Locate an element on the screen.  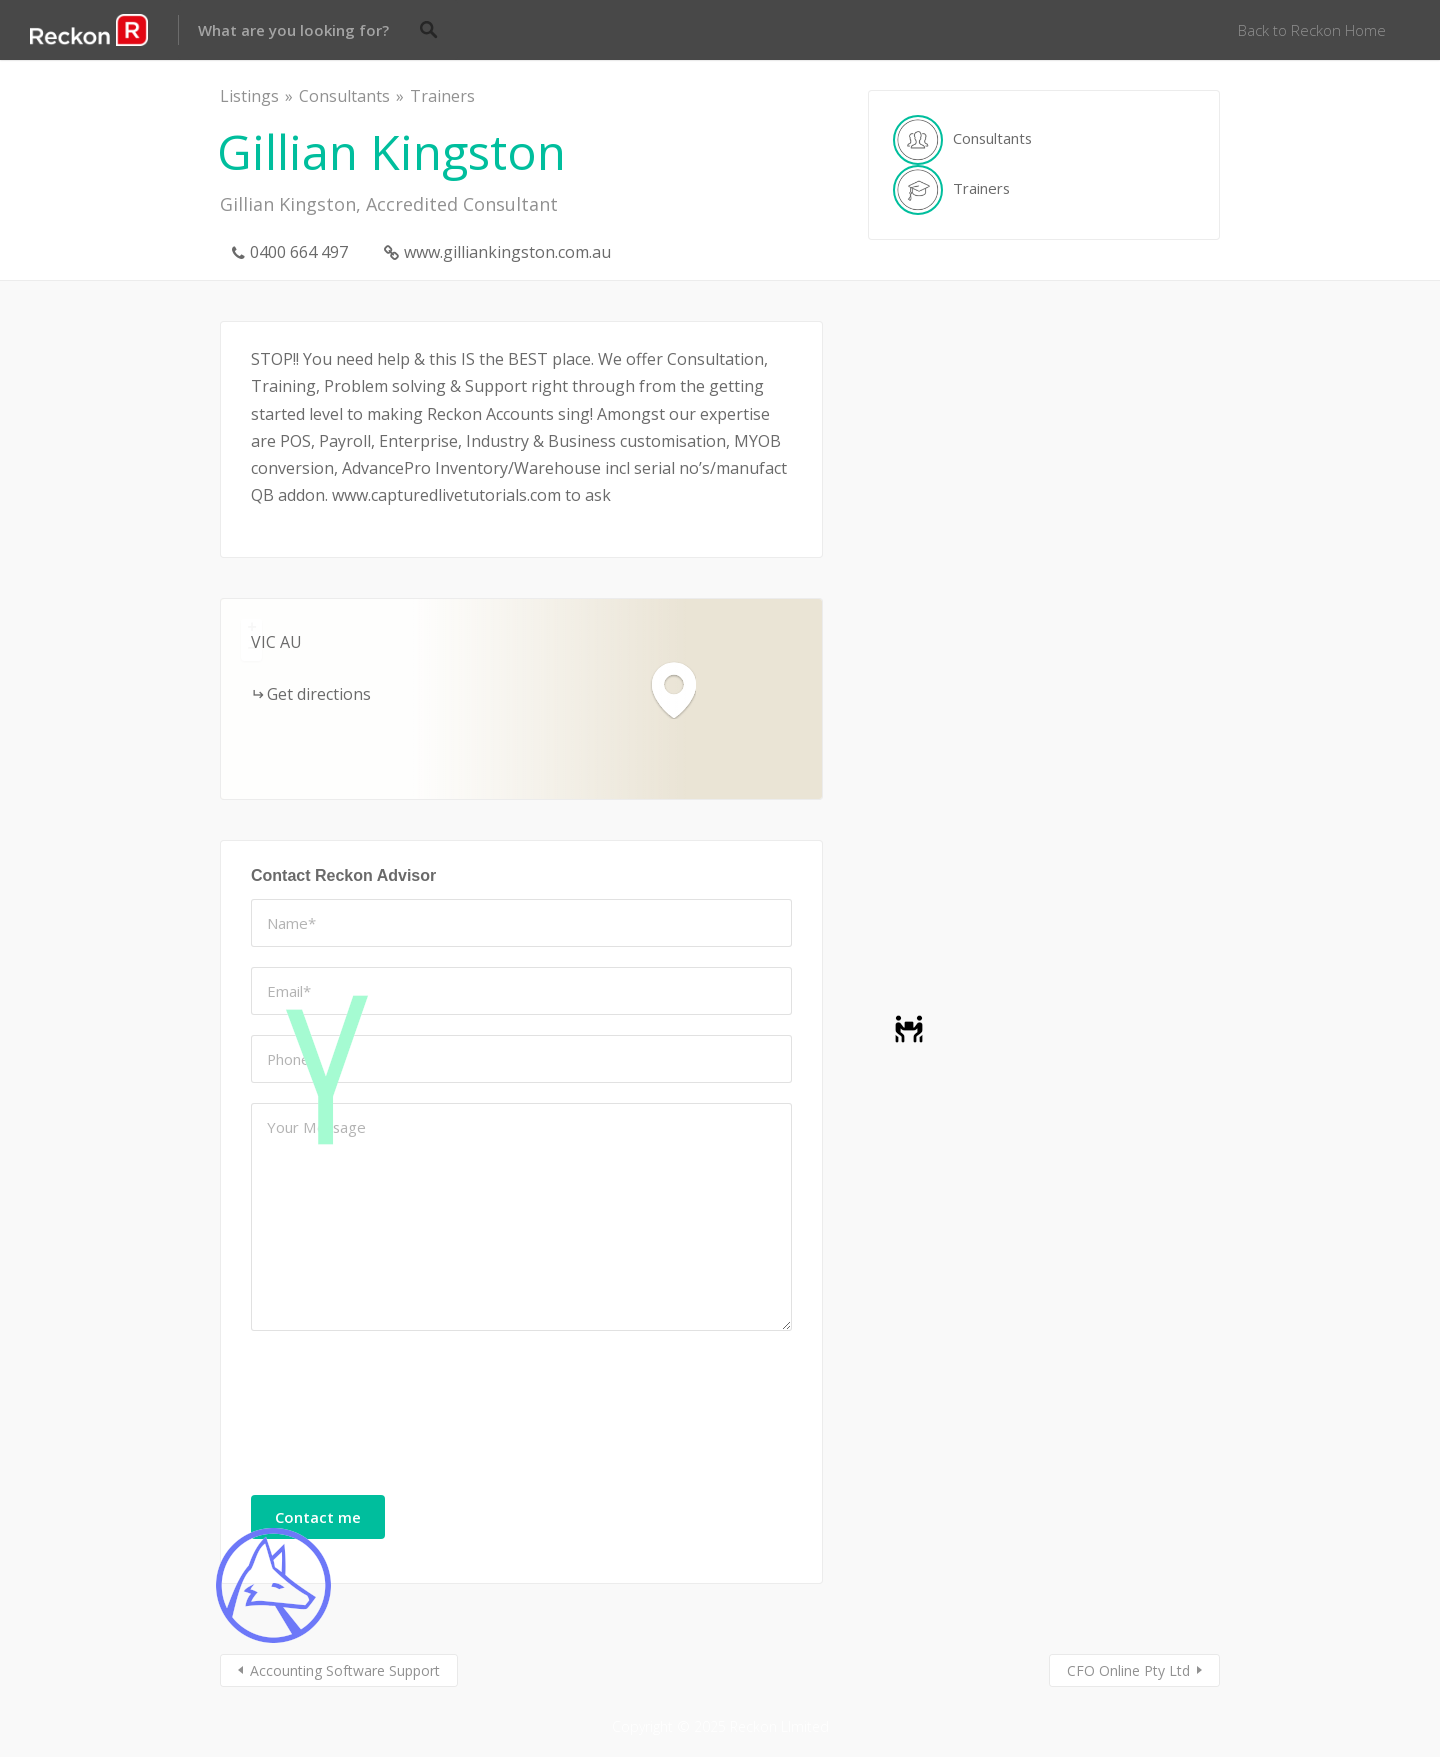
open Wolfram Language application is located at coordinates (273, 1585).